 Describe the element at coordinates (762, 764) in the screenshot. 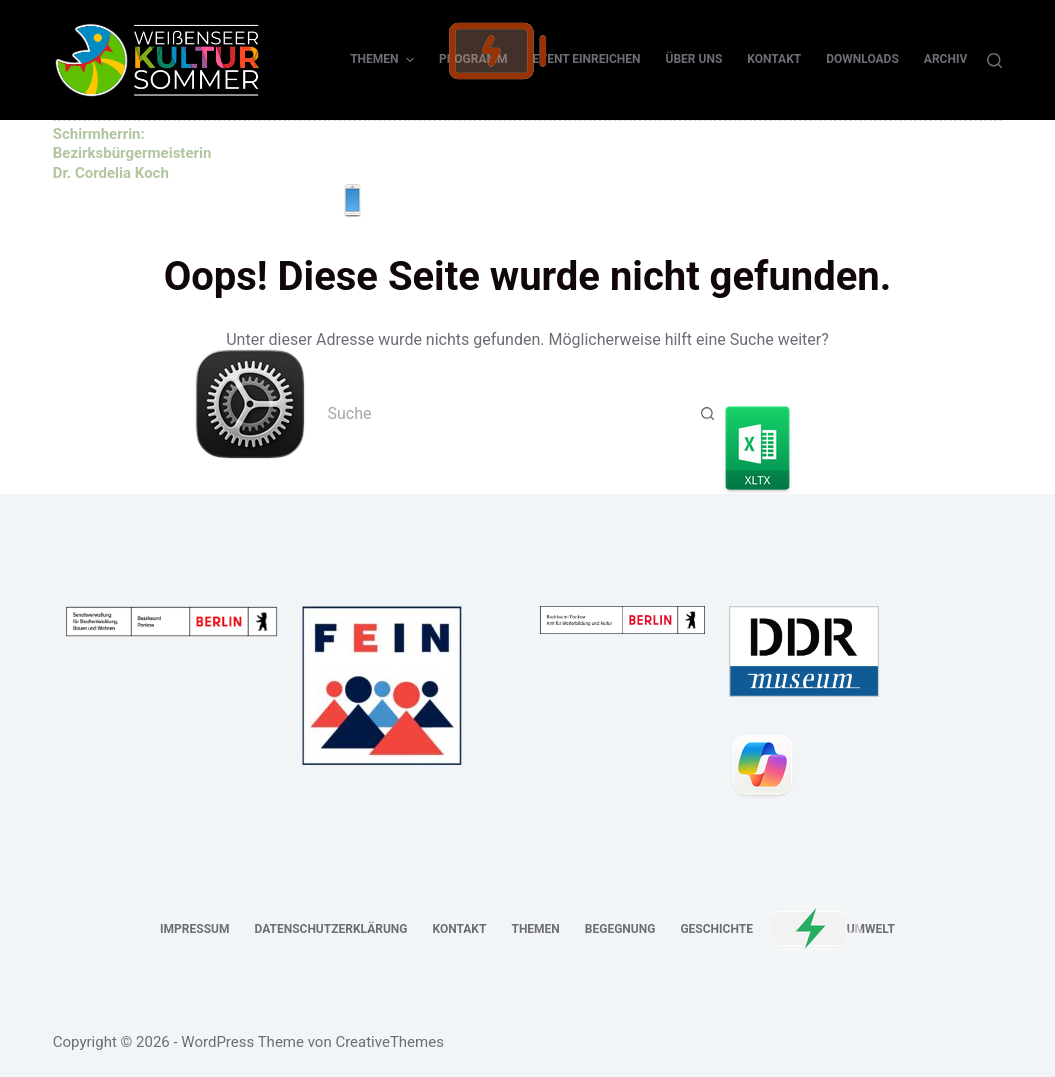

I see `open Microsoft Copilot AI assistant` at that location.